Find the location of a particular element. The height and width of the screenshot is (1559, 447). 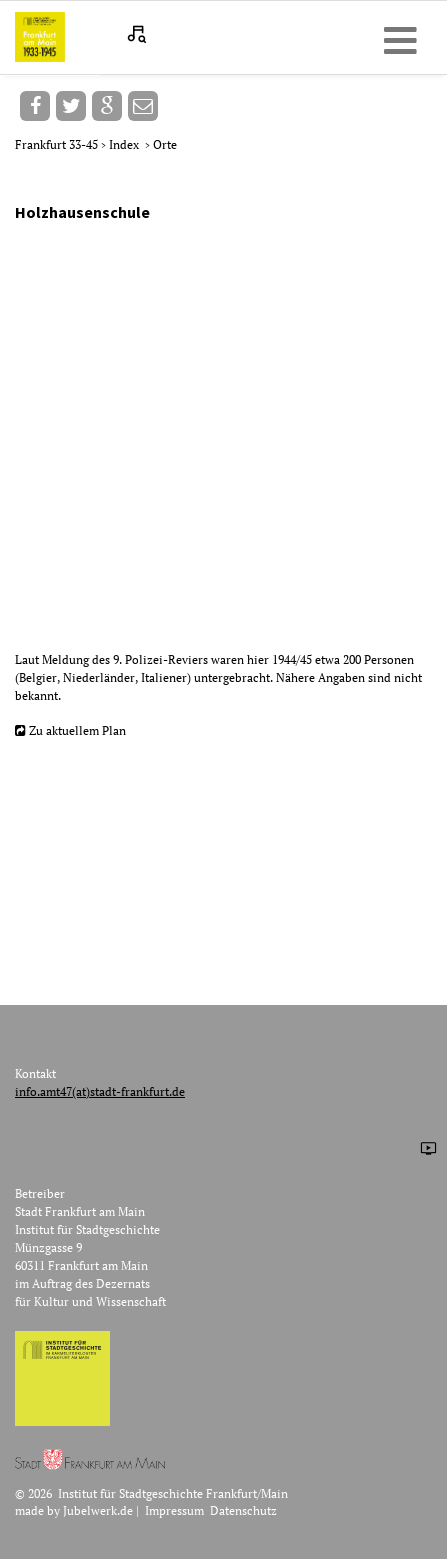

access on-demand video content is located at coordinates (428, 1148).